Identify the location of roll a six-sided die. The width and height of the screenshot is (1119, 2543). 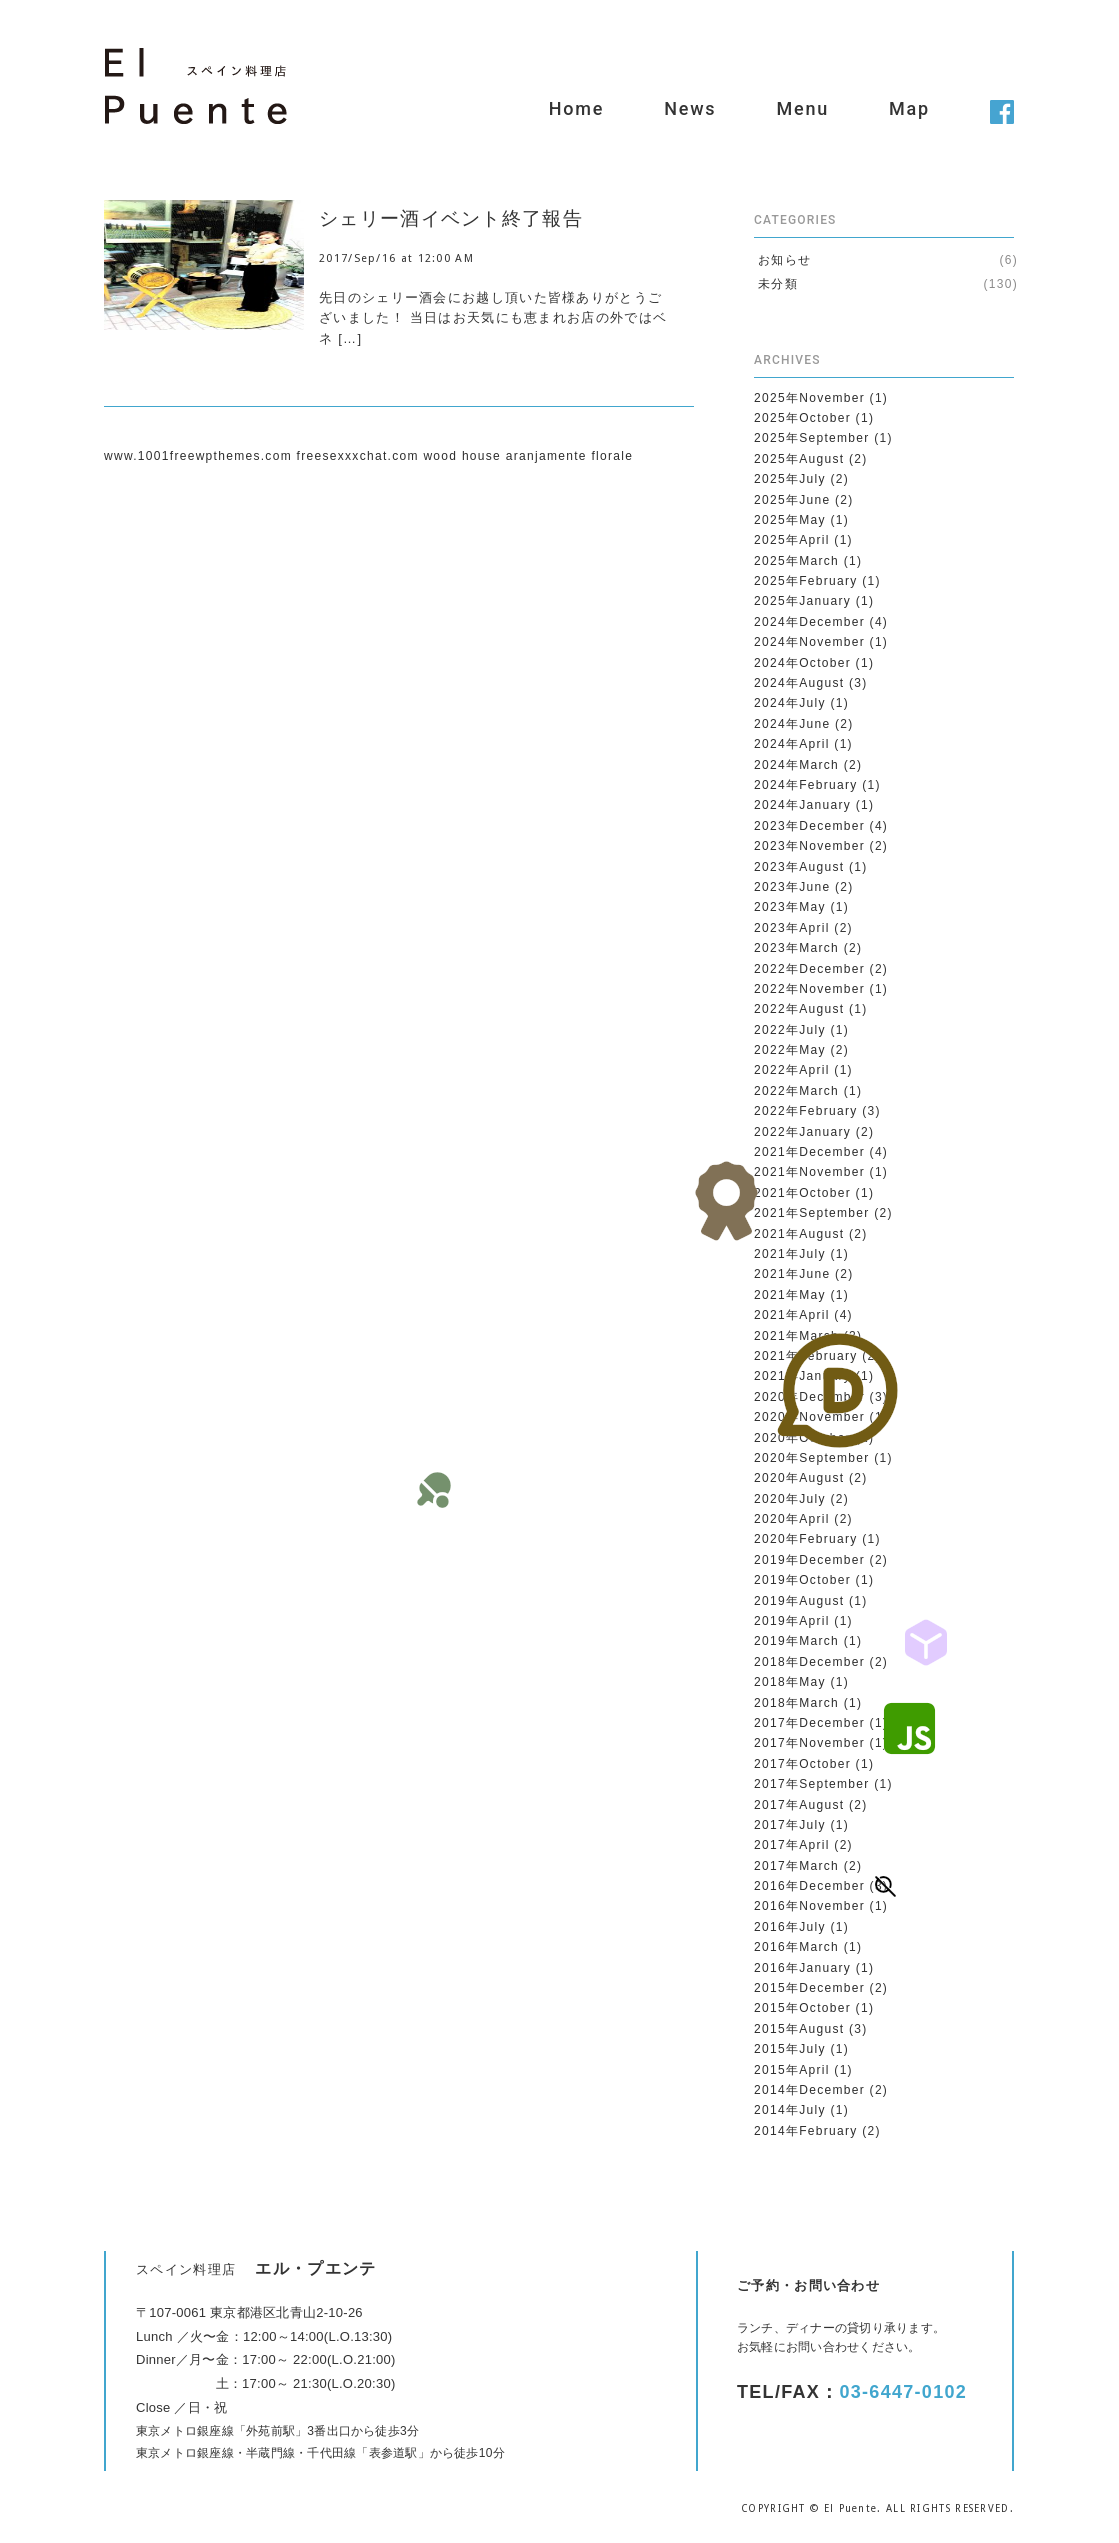
(926, 1642).